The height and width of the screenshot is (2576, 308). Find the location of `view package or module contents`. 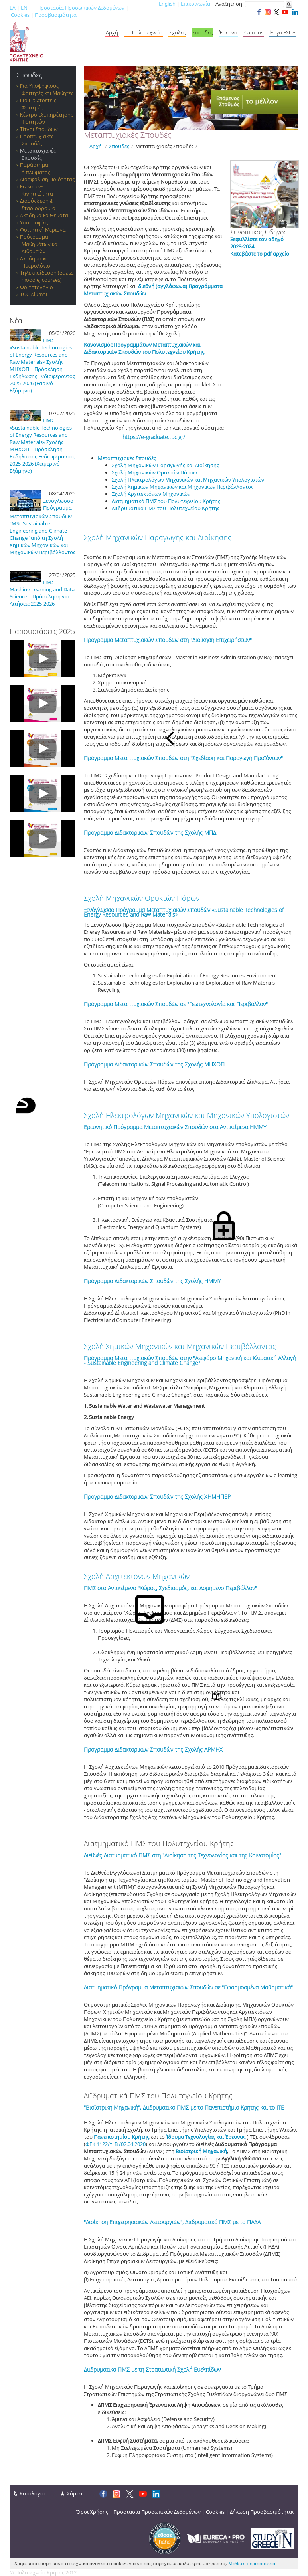

view package or module contents is located at coordinates (216, 1696).